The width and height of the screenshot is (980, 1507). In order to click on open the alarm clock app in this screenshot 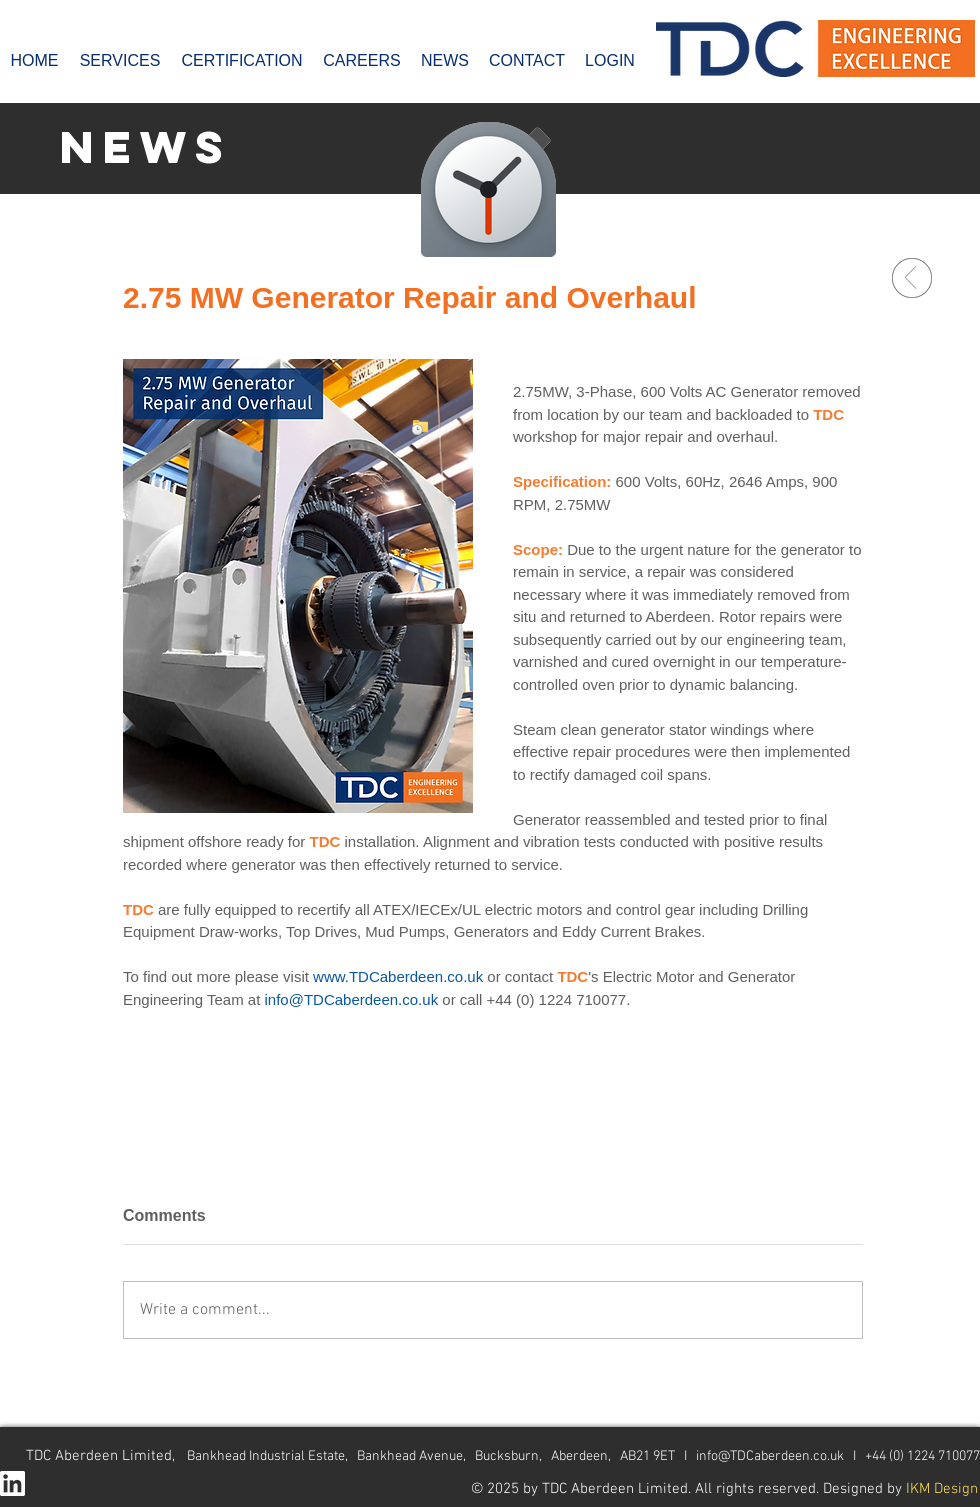, I will do `click(488, 189)`.